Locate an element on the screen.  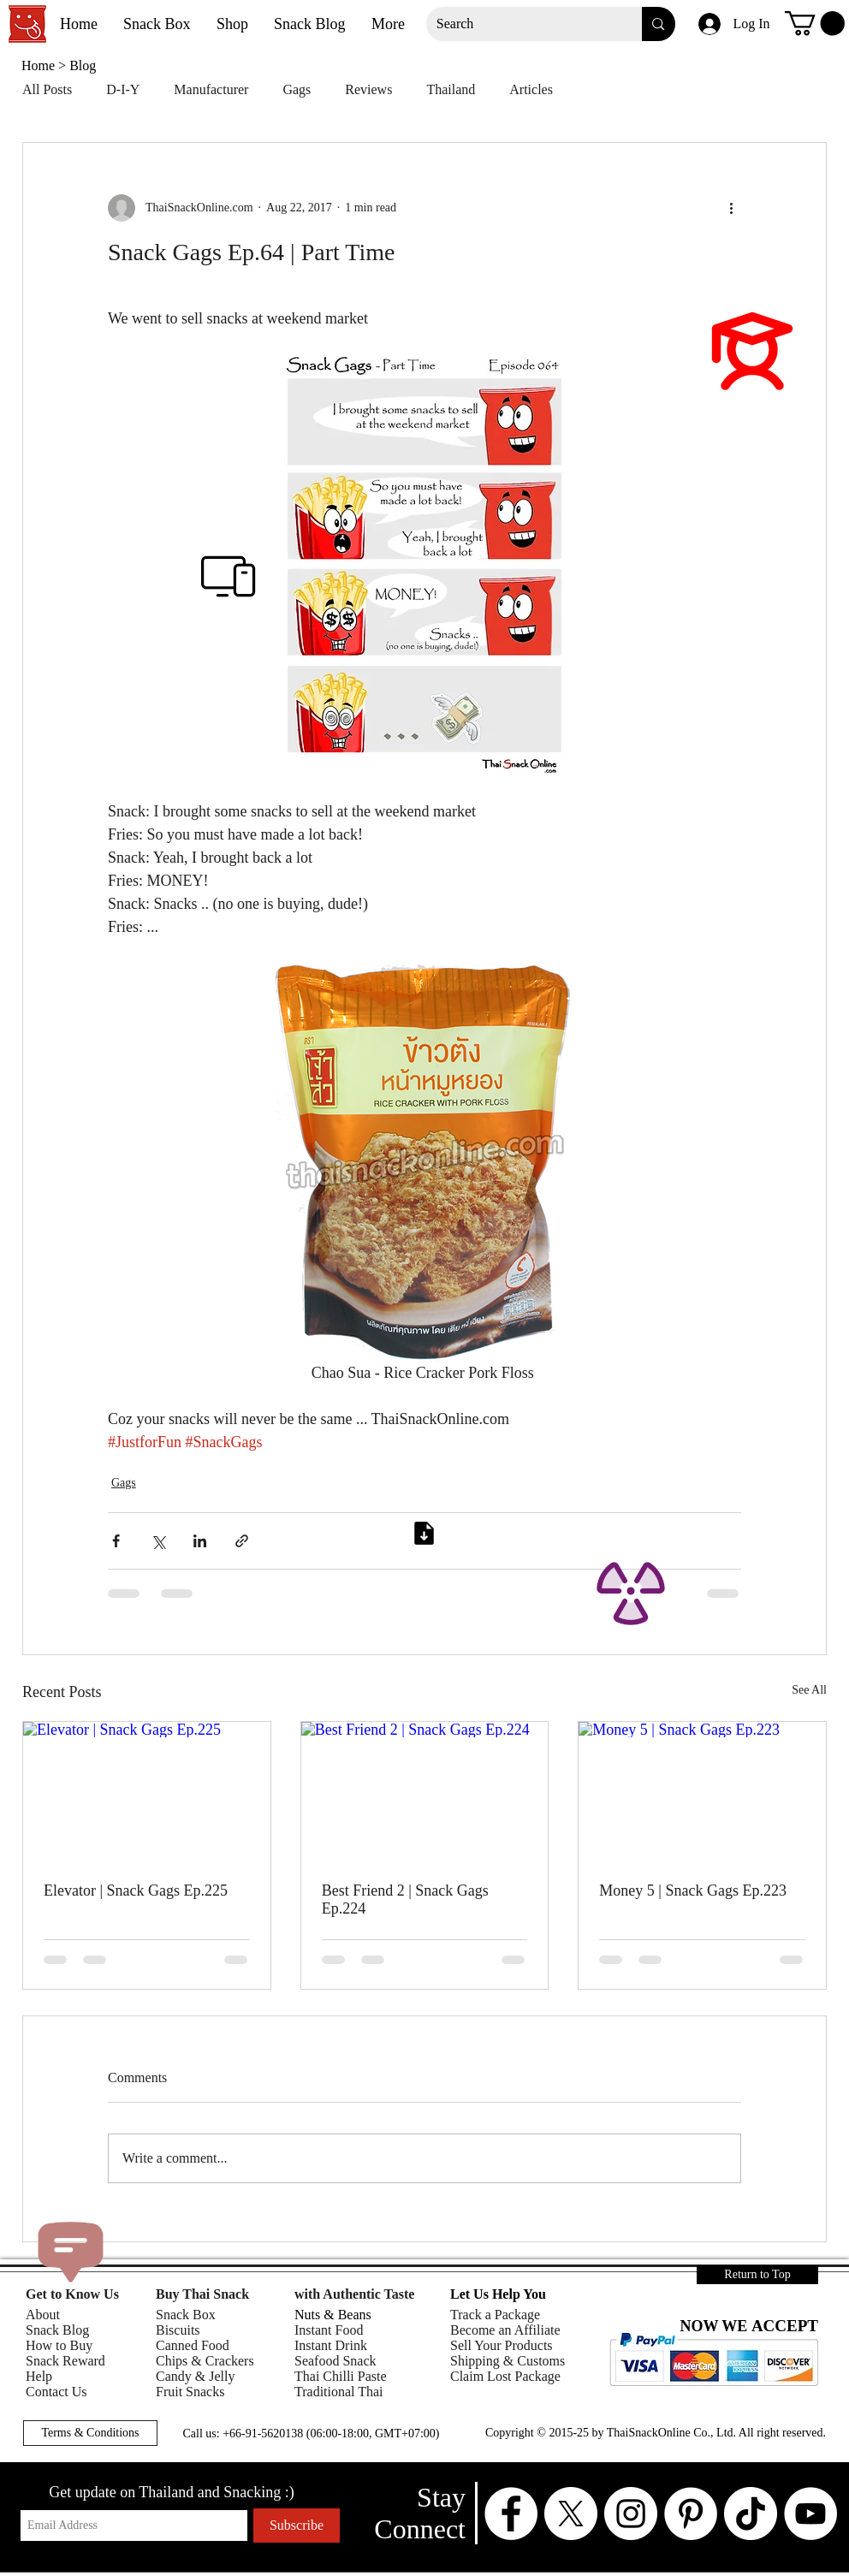
view student profile is located at coordinates (752, 353).